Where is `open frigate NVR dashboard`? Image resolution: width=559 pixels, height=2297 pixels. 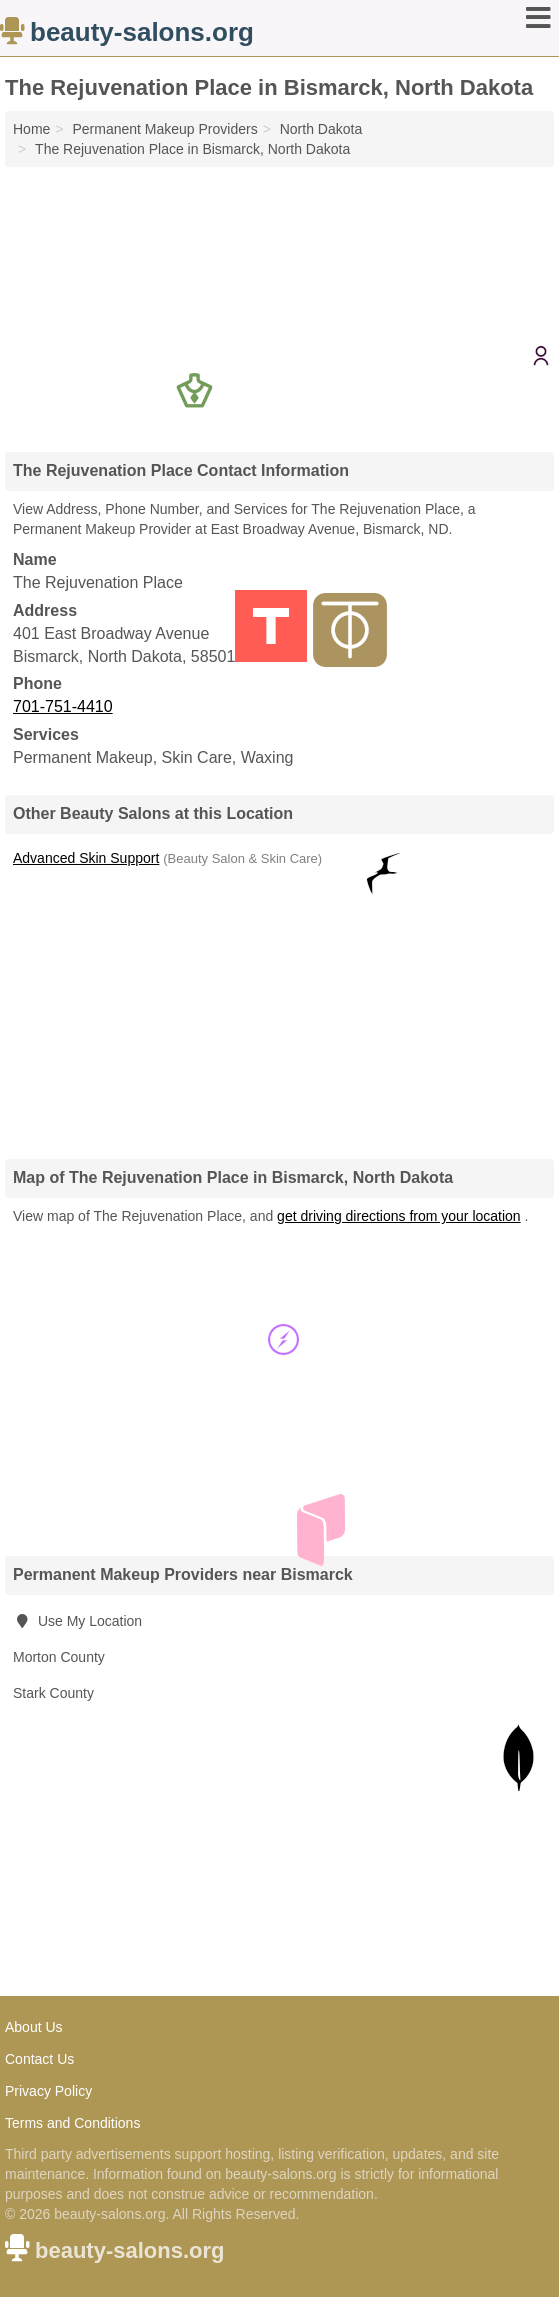
open frigate NVR dashboard is located at coordinates (383, 873).